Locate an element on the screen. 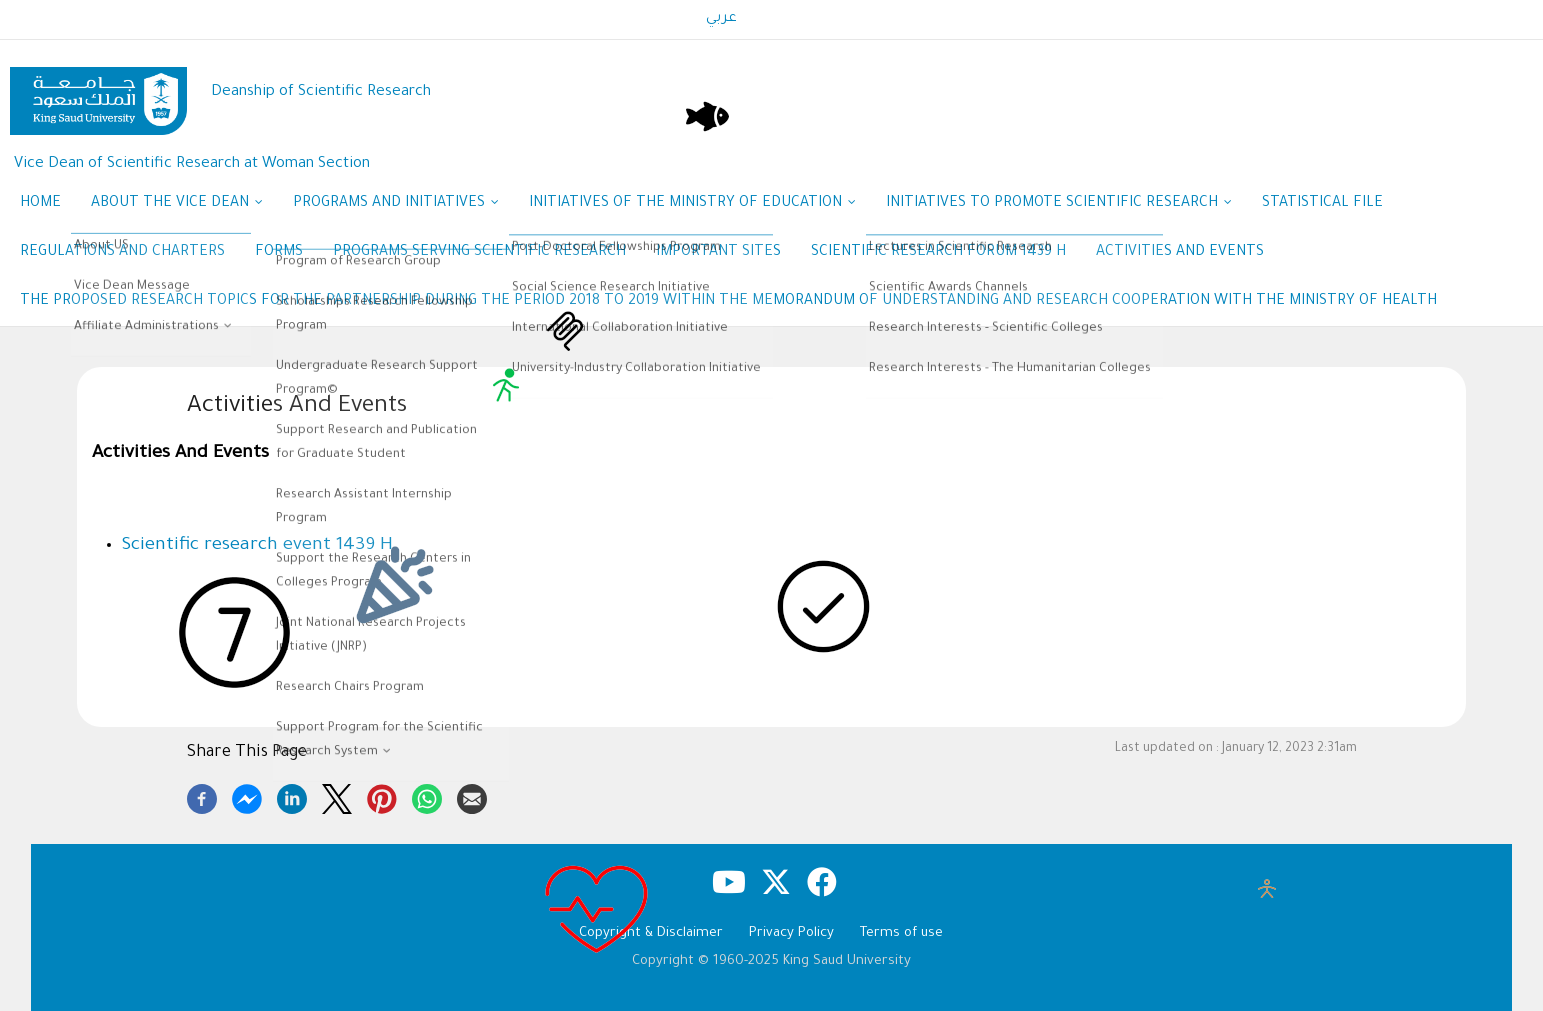 The width and height of the screenshot is (1543, 1011). view health or fitness metrics is located at coordinates (596, 905).